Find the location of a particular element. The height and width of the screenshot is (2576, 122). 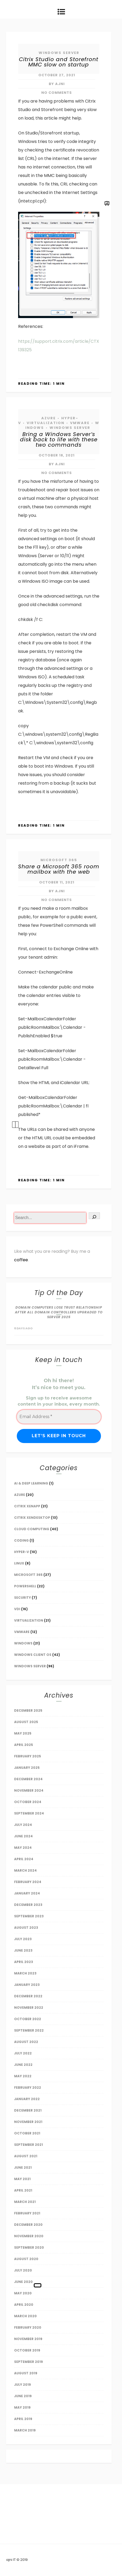

split view horizontally is located at coordinates (15, 1124).